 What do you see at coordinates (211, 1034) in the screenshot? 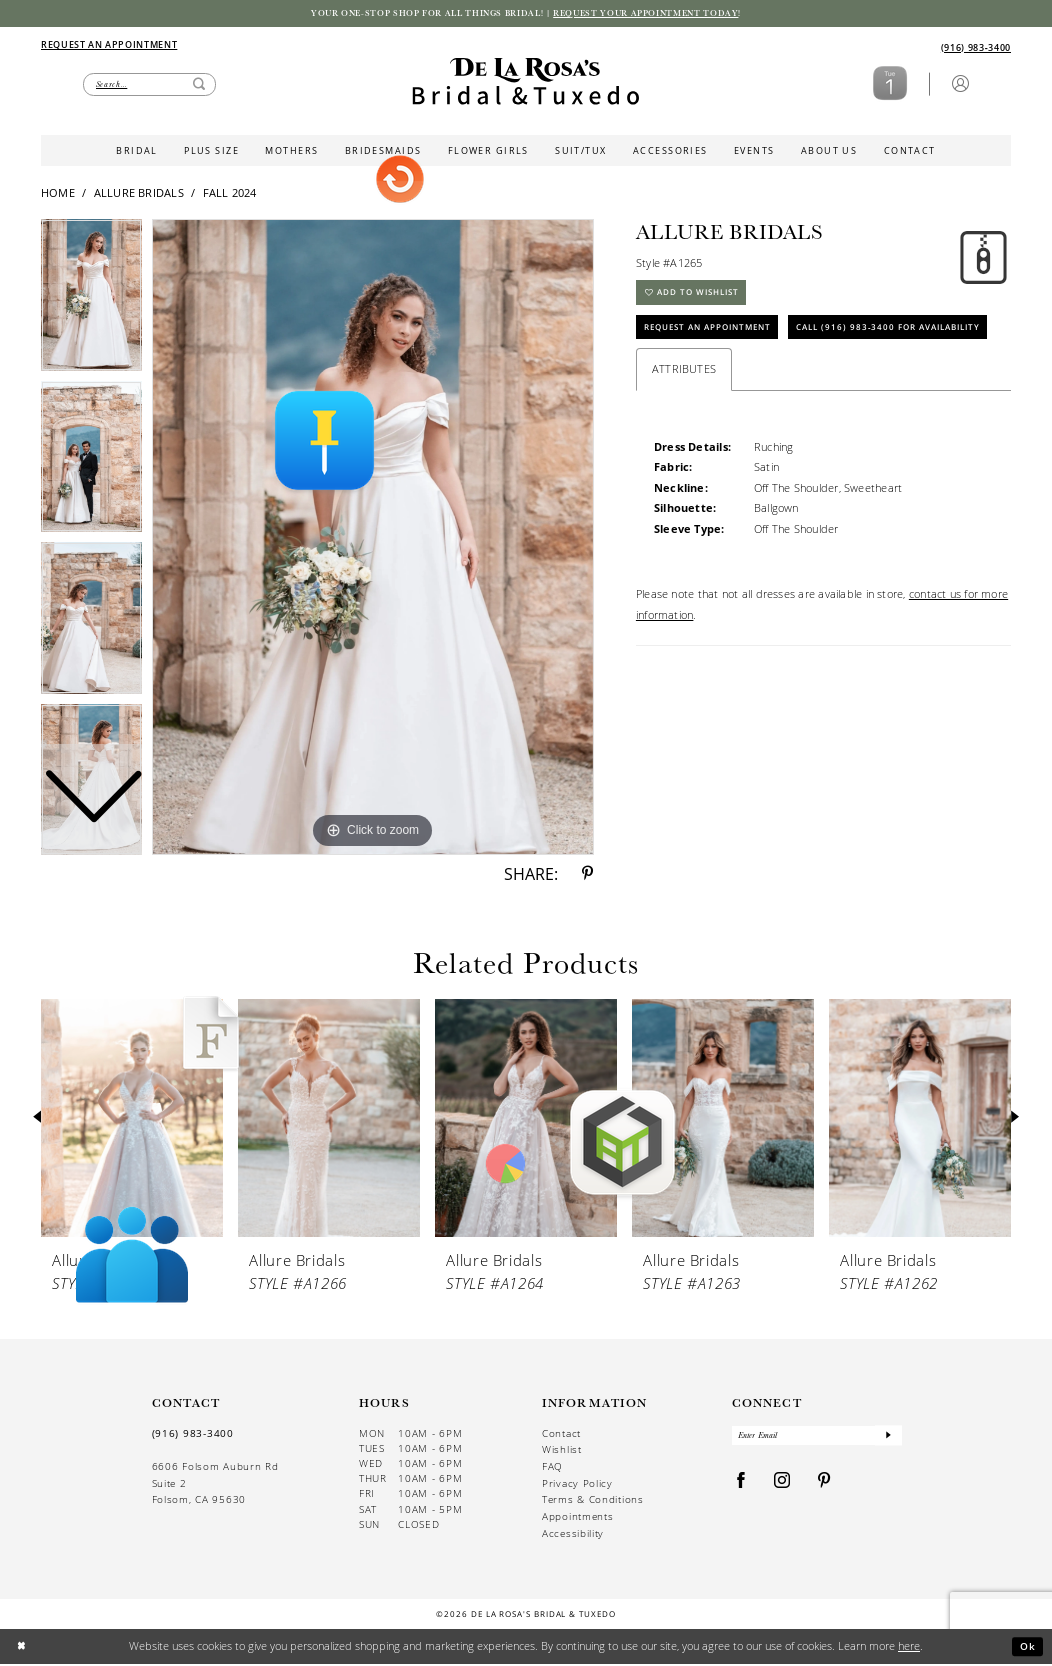
I see `a fortran source code file` at bounding box center [211, 1034].